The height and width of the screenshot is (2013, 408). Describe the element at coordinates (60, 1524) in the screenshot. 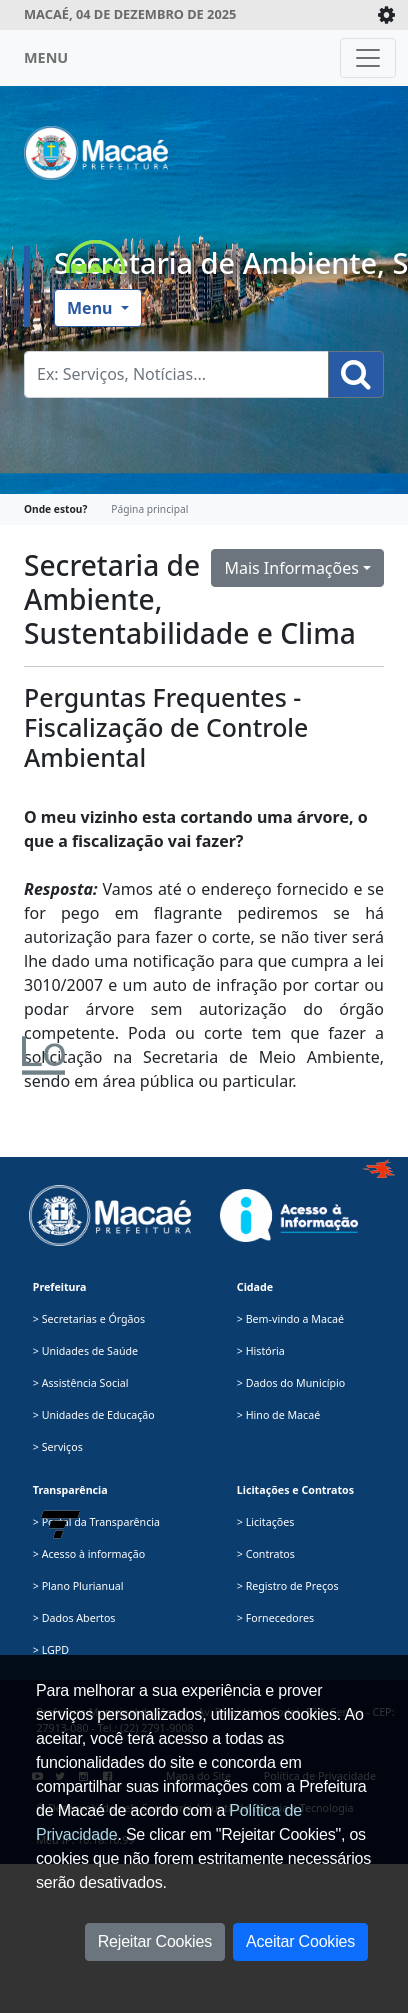

I see `taipy brand logo` at that location.